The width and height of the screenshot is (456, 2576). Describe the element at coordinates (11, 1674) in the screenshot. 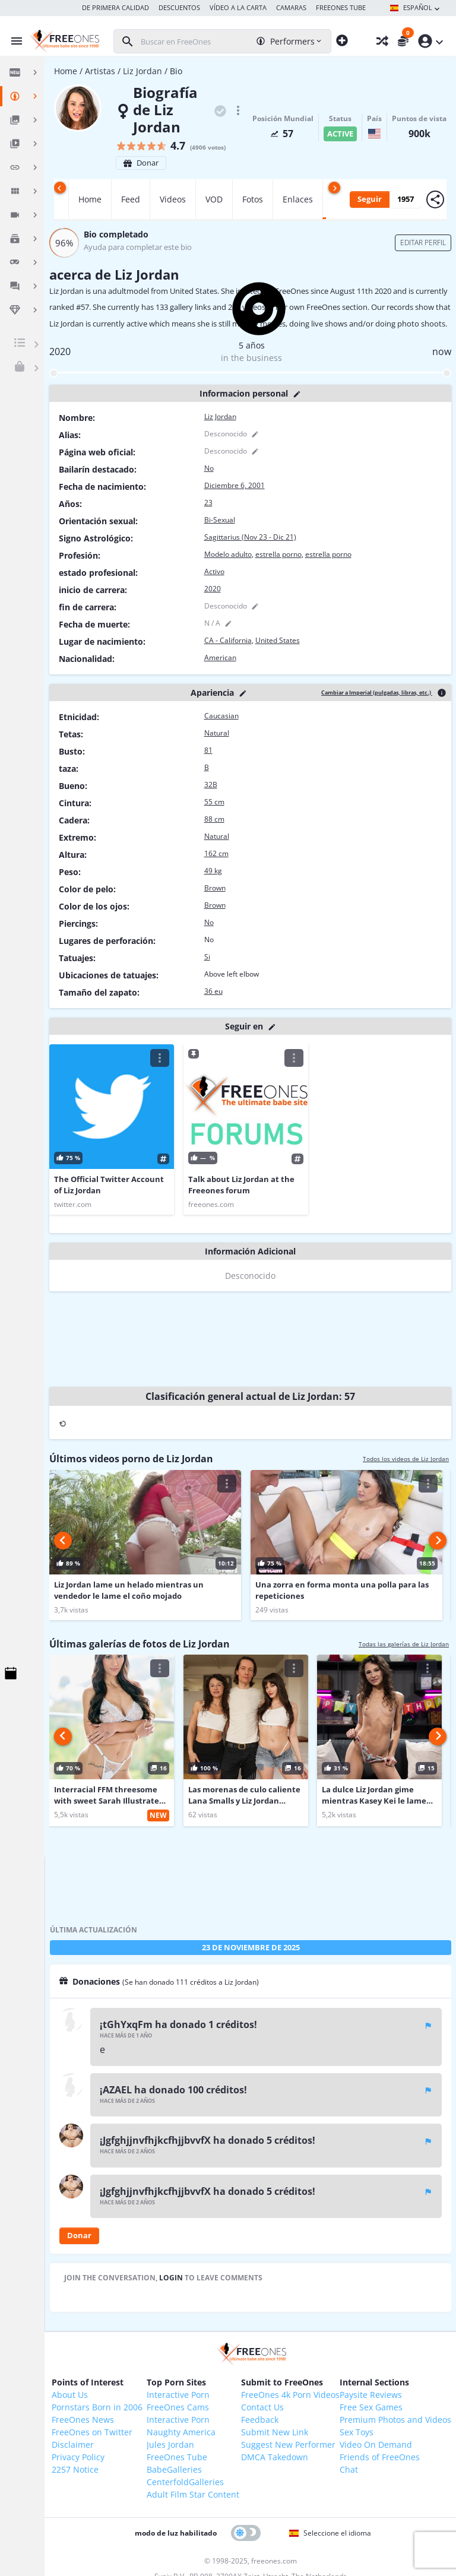

I see `view calendar or schedule` at that location.